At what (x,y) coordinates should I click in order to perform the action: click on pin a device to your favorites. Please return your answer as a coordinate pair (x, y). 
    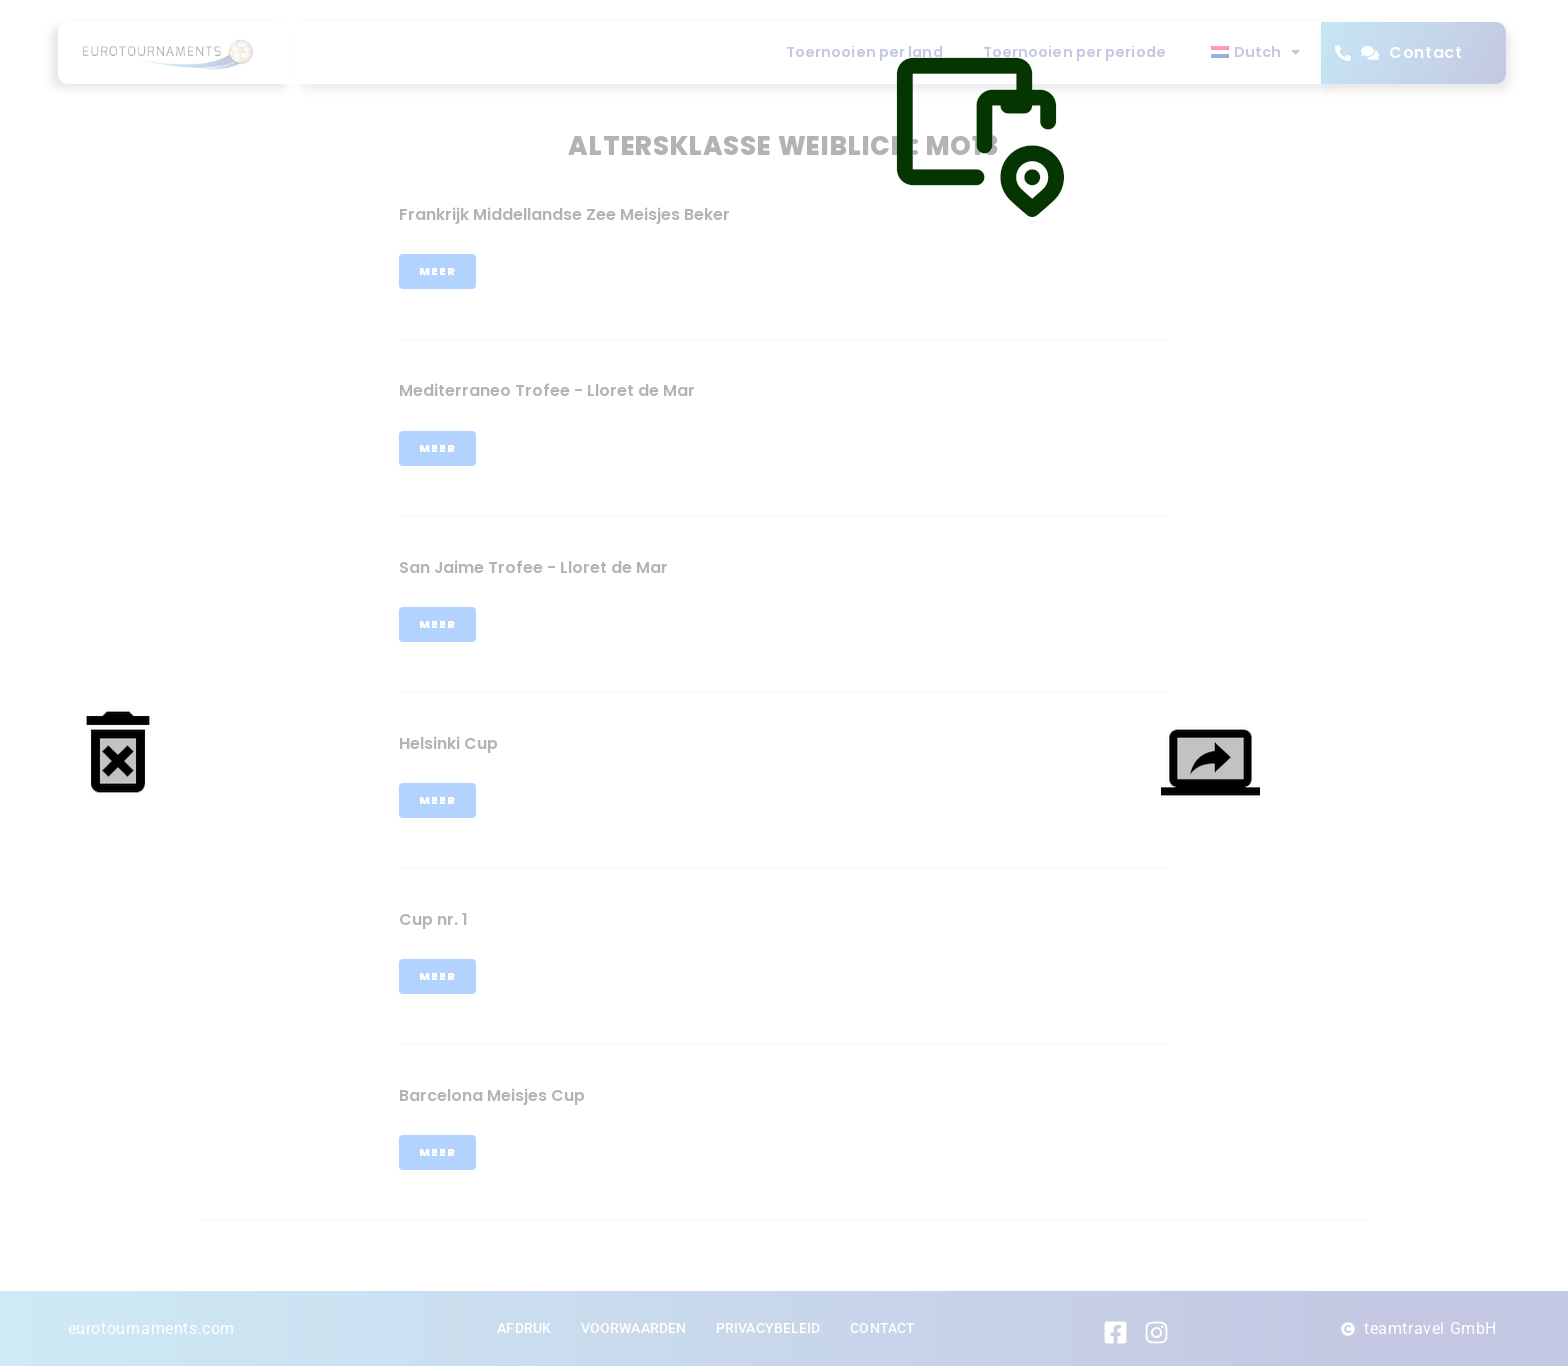
    Looking at the image, I should click on (976, 129).